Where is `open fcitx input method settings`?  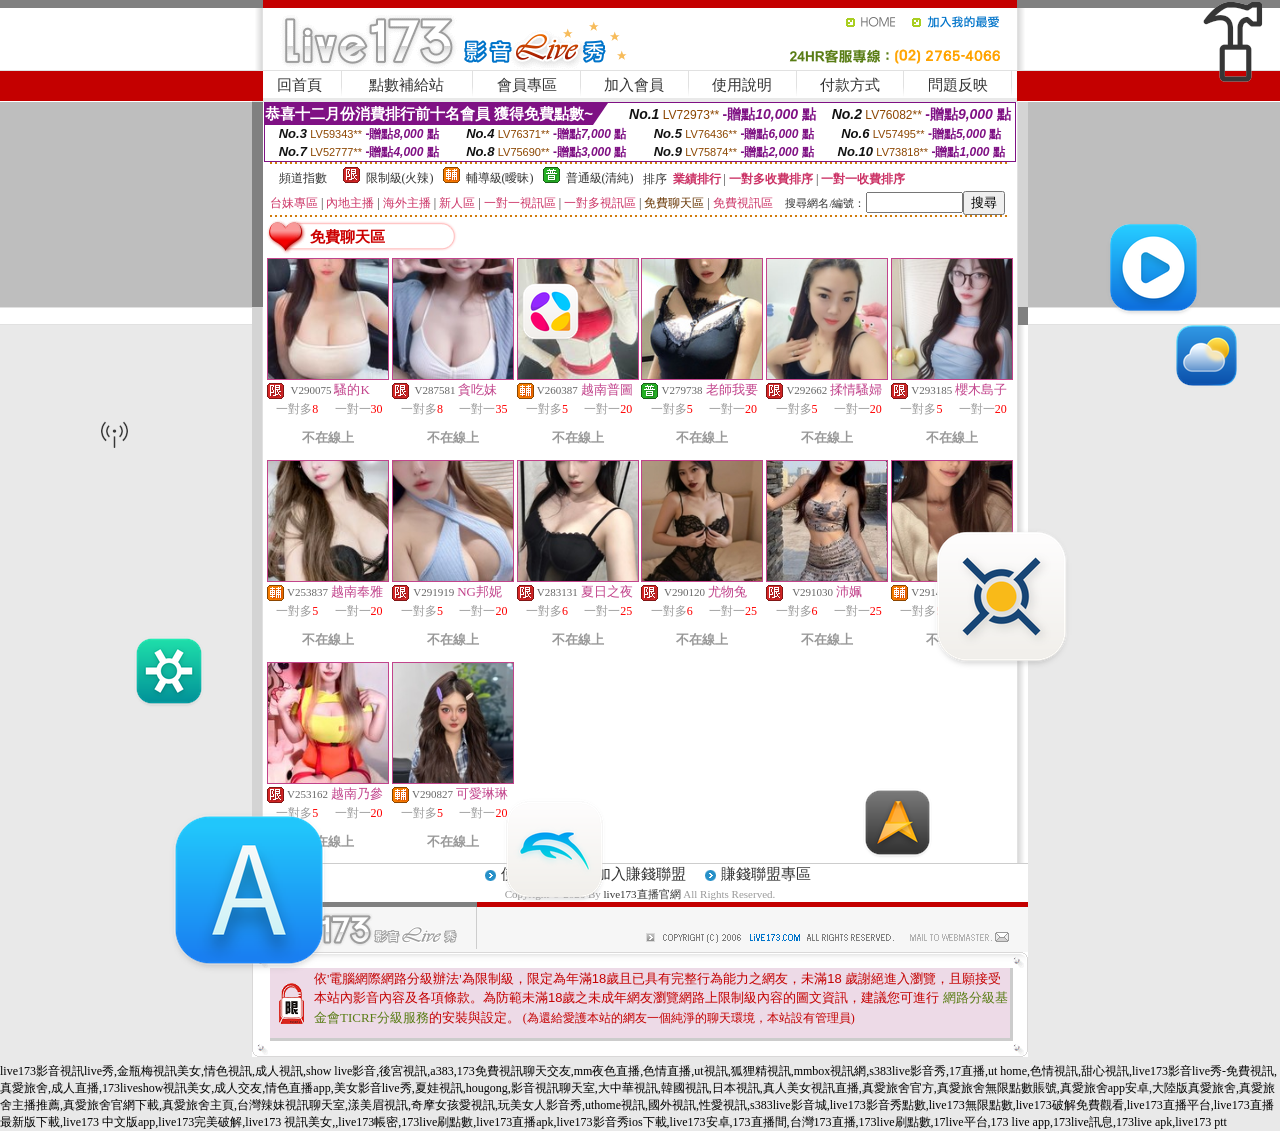
open fcitx input method settings is located at coordinates (249, 890).